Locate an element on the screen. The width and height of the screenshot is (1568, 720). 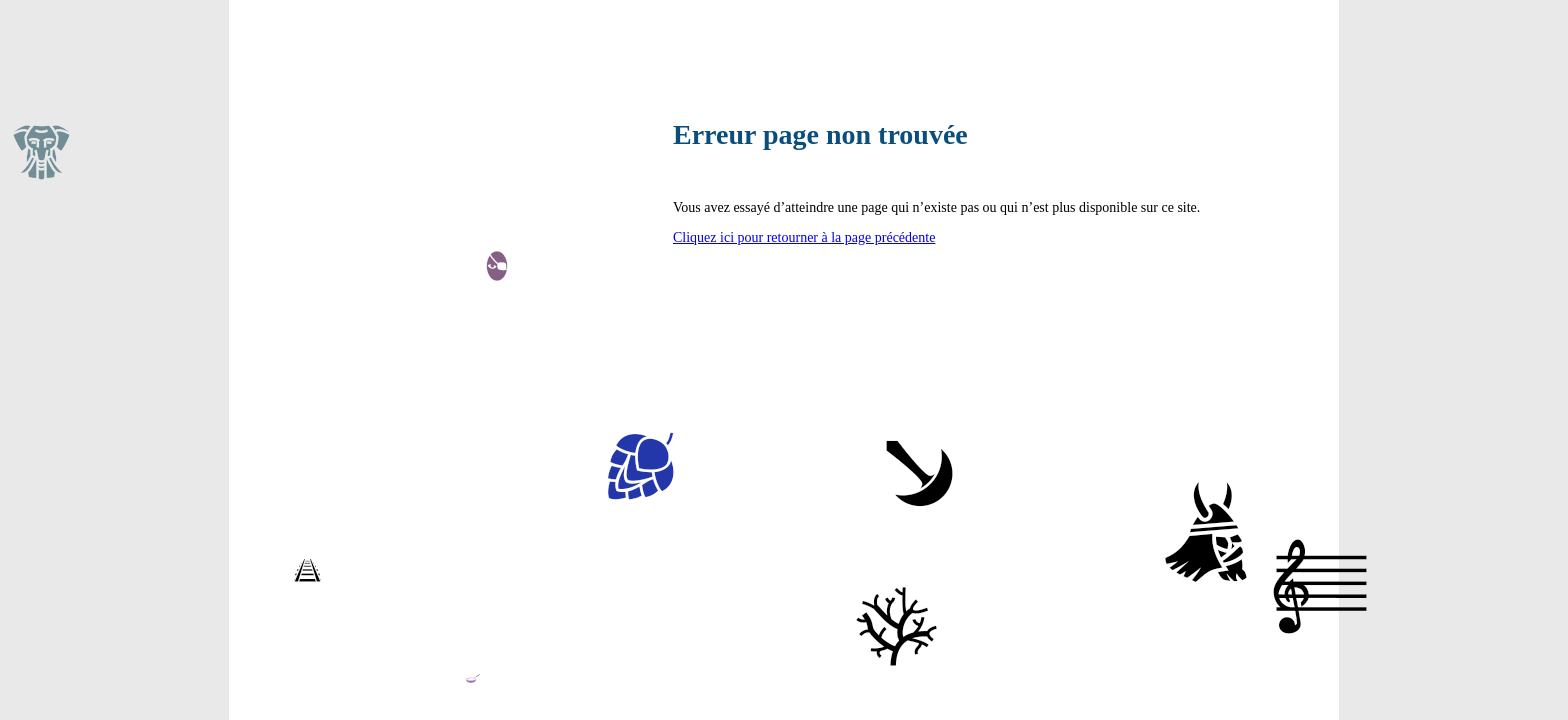
access coral reef or marine life content is located at coordinates (896, 626).